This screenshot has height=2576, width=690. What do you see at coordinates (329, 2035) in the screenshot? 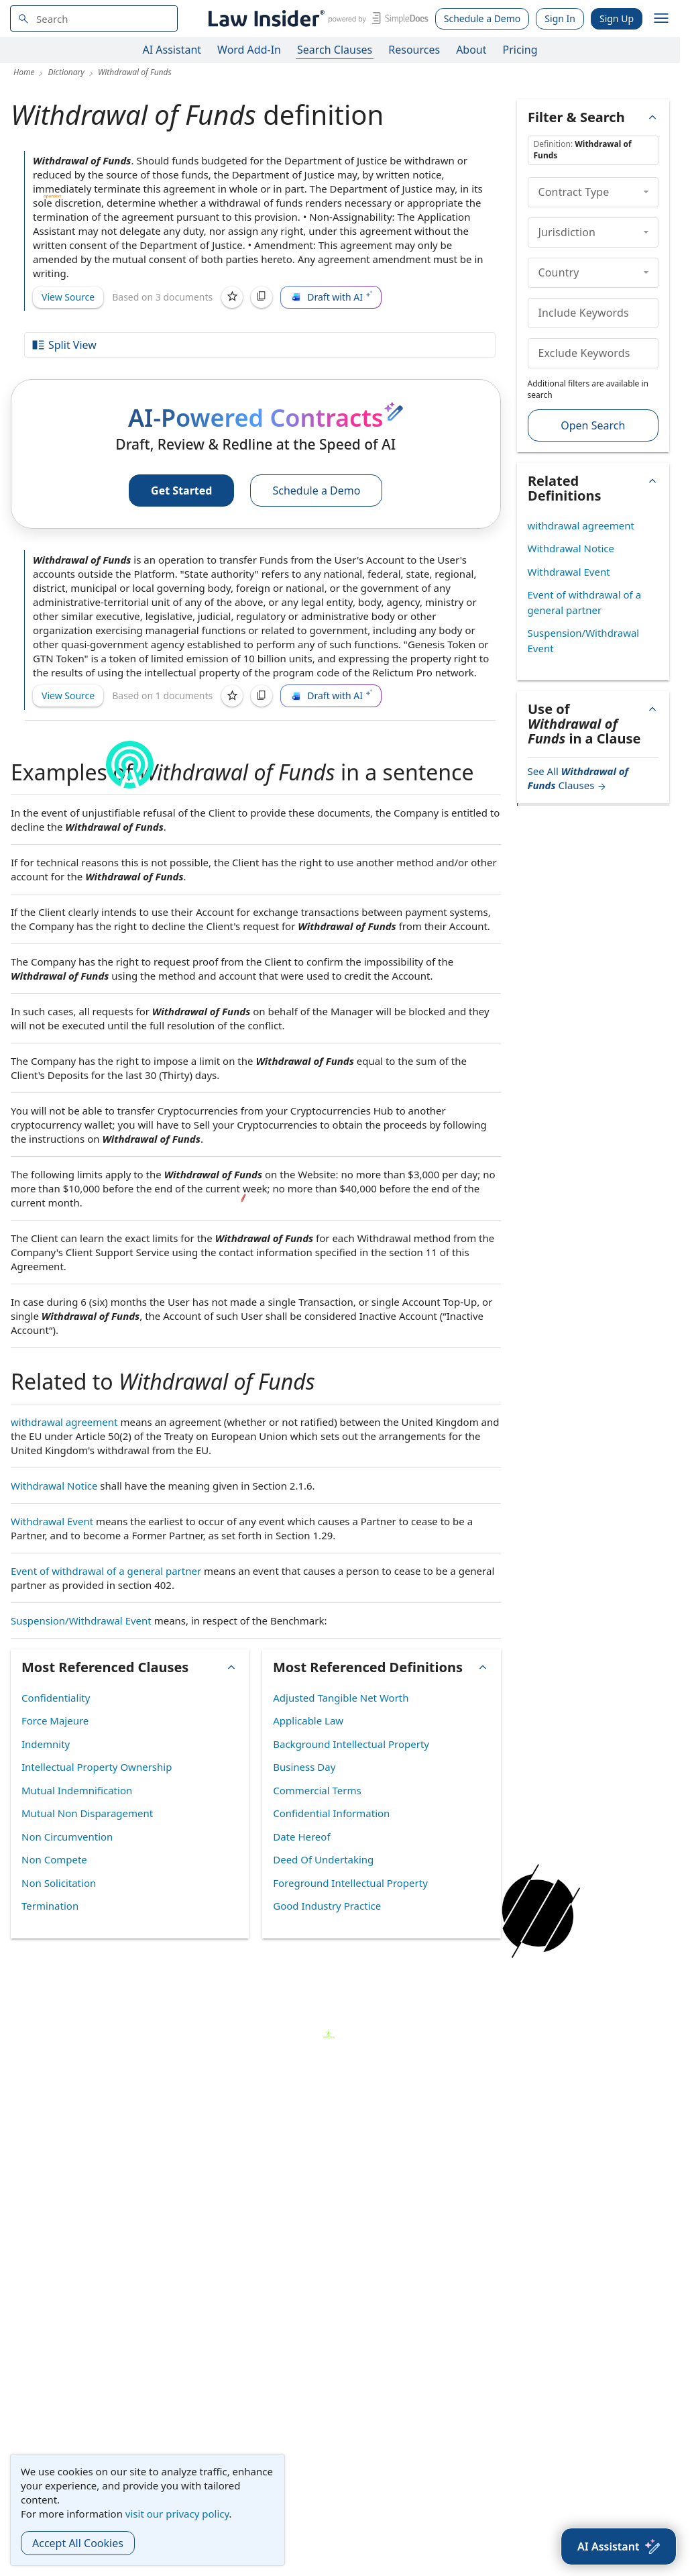
I see `link to ISRO (Indian Space Research Organisation) website` at bounding box center [329, 2035].